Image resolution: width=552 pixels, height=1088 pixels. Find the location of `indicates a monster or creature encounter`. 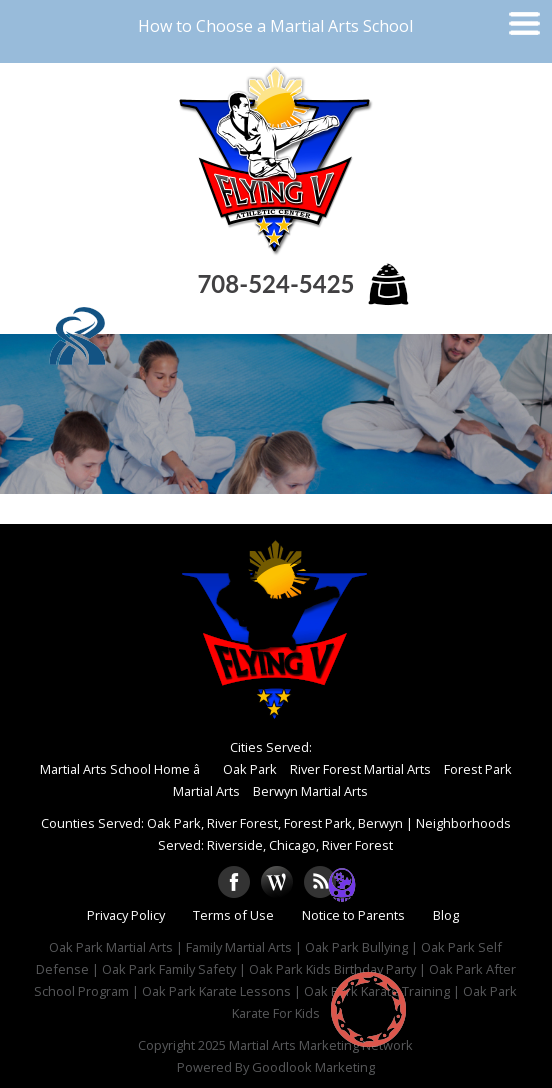

indicates a monster or creature encounter is located at coordinates (77, 335).